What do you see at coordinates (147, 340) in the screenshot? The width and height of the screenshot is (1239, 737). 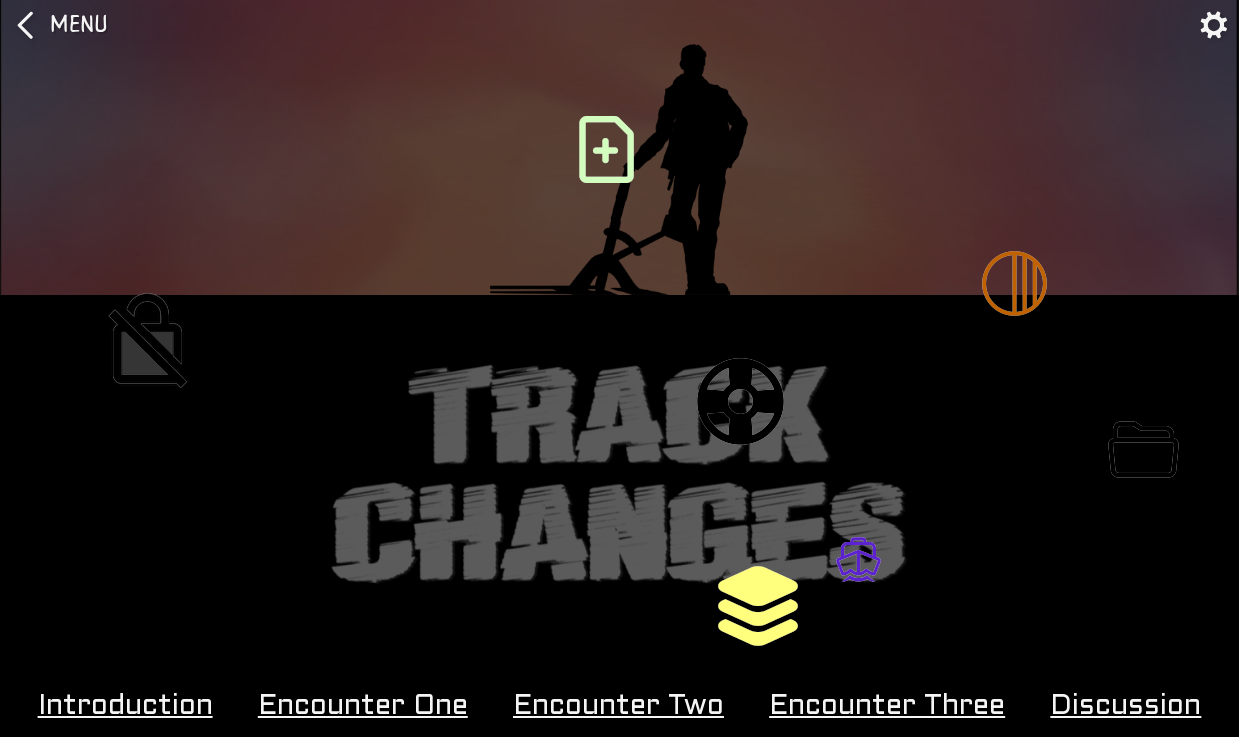 I see `indicates an unencrypted or insecure email connection` at bounding box center [147, 340].